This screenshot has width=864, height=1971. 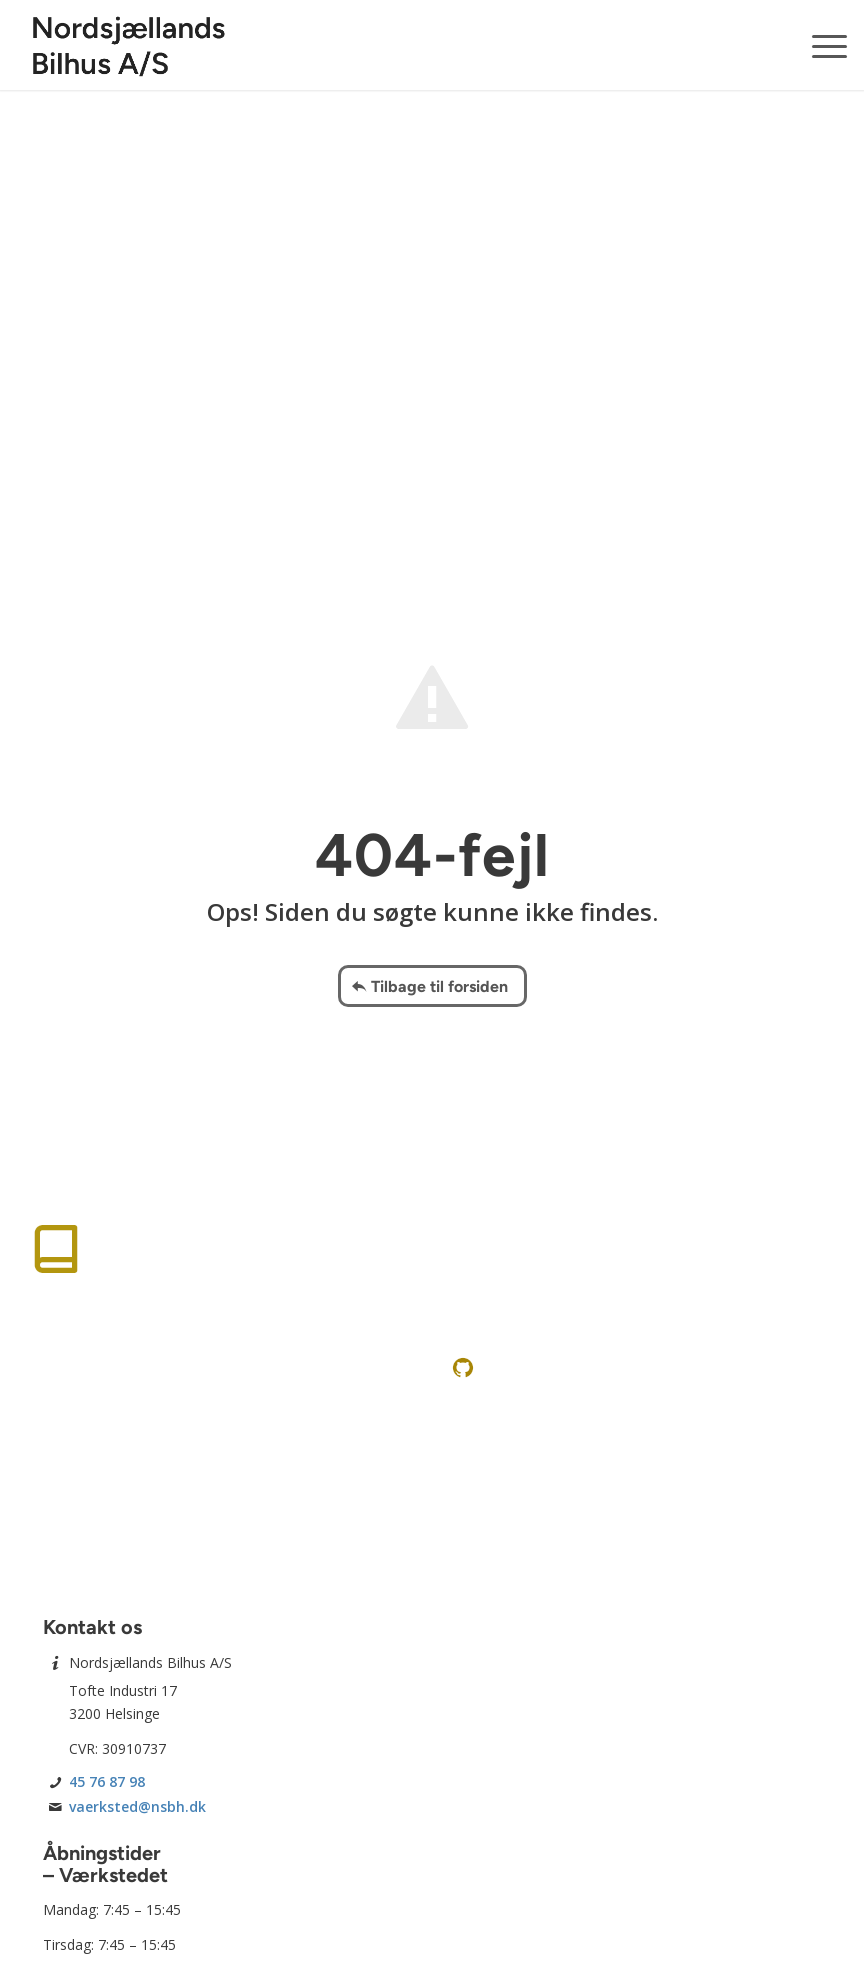 I want to click on visit github profile or repository, so click(x=463, y=1368).